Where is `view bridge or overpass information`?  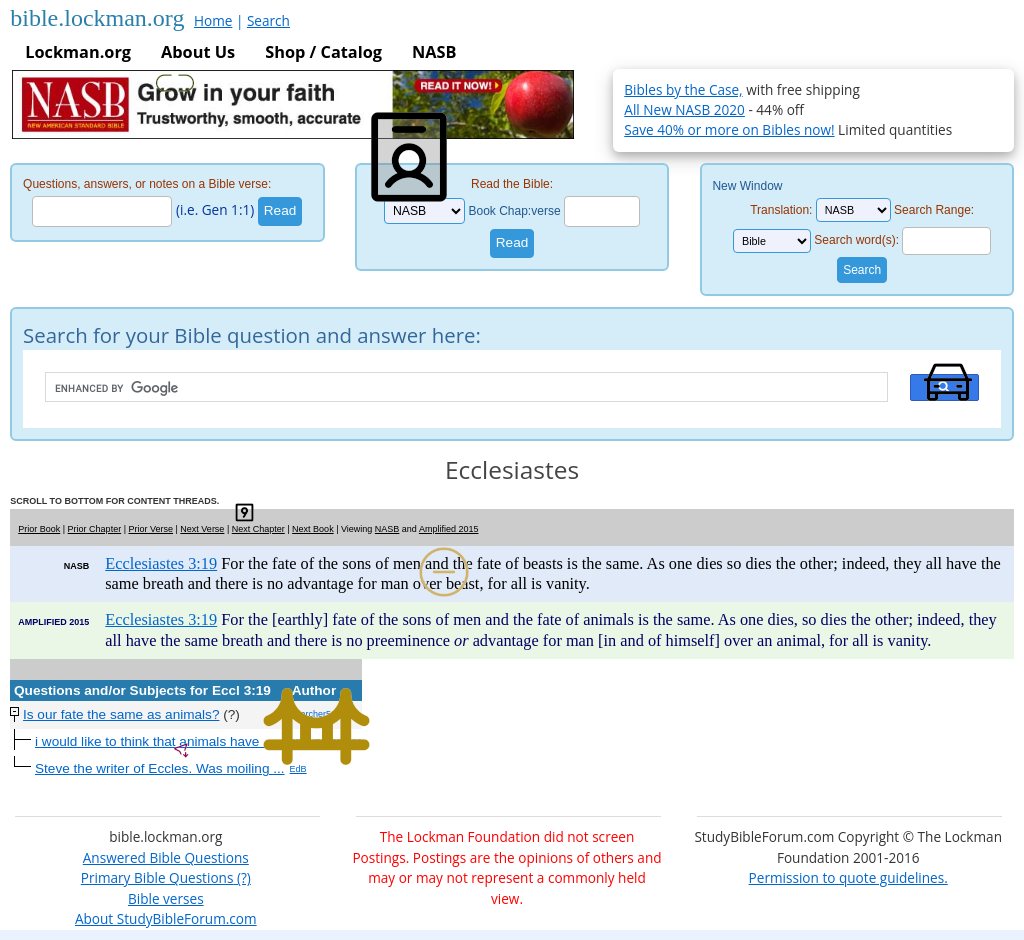 view bridge or overpass information is located at coordinates (316, 726).